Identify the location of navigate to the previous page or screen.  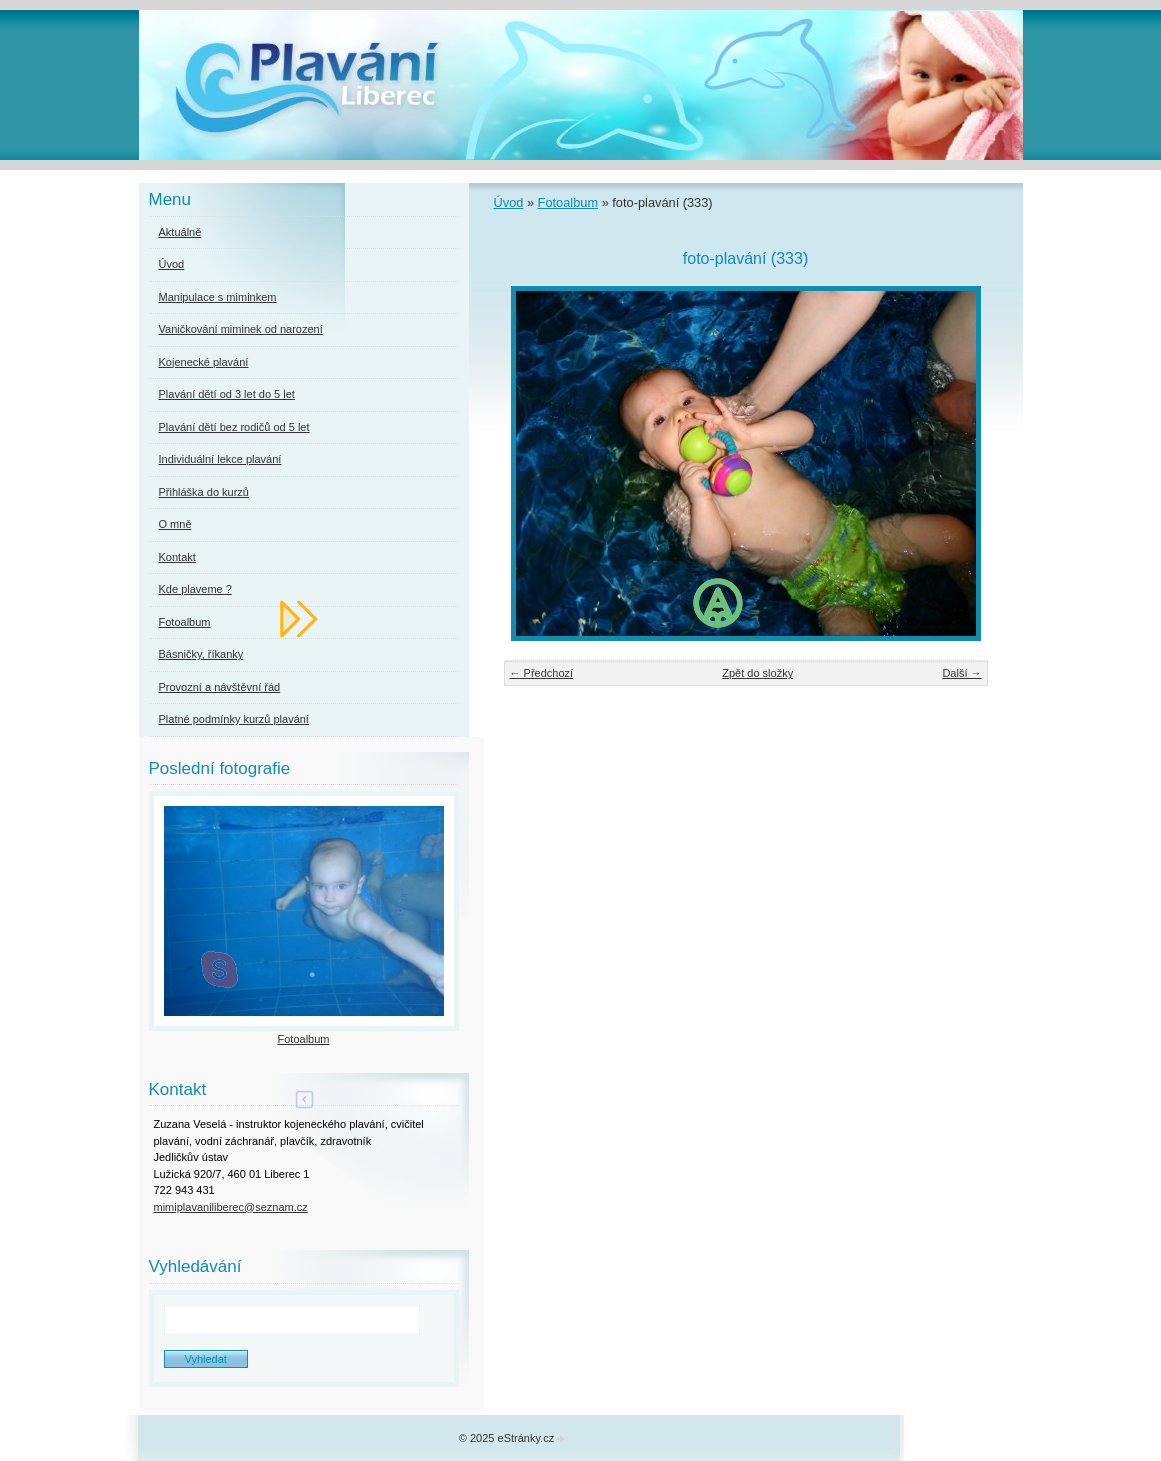
(304, 1099).